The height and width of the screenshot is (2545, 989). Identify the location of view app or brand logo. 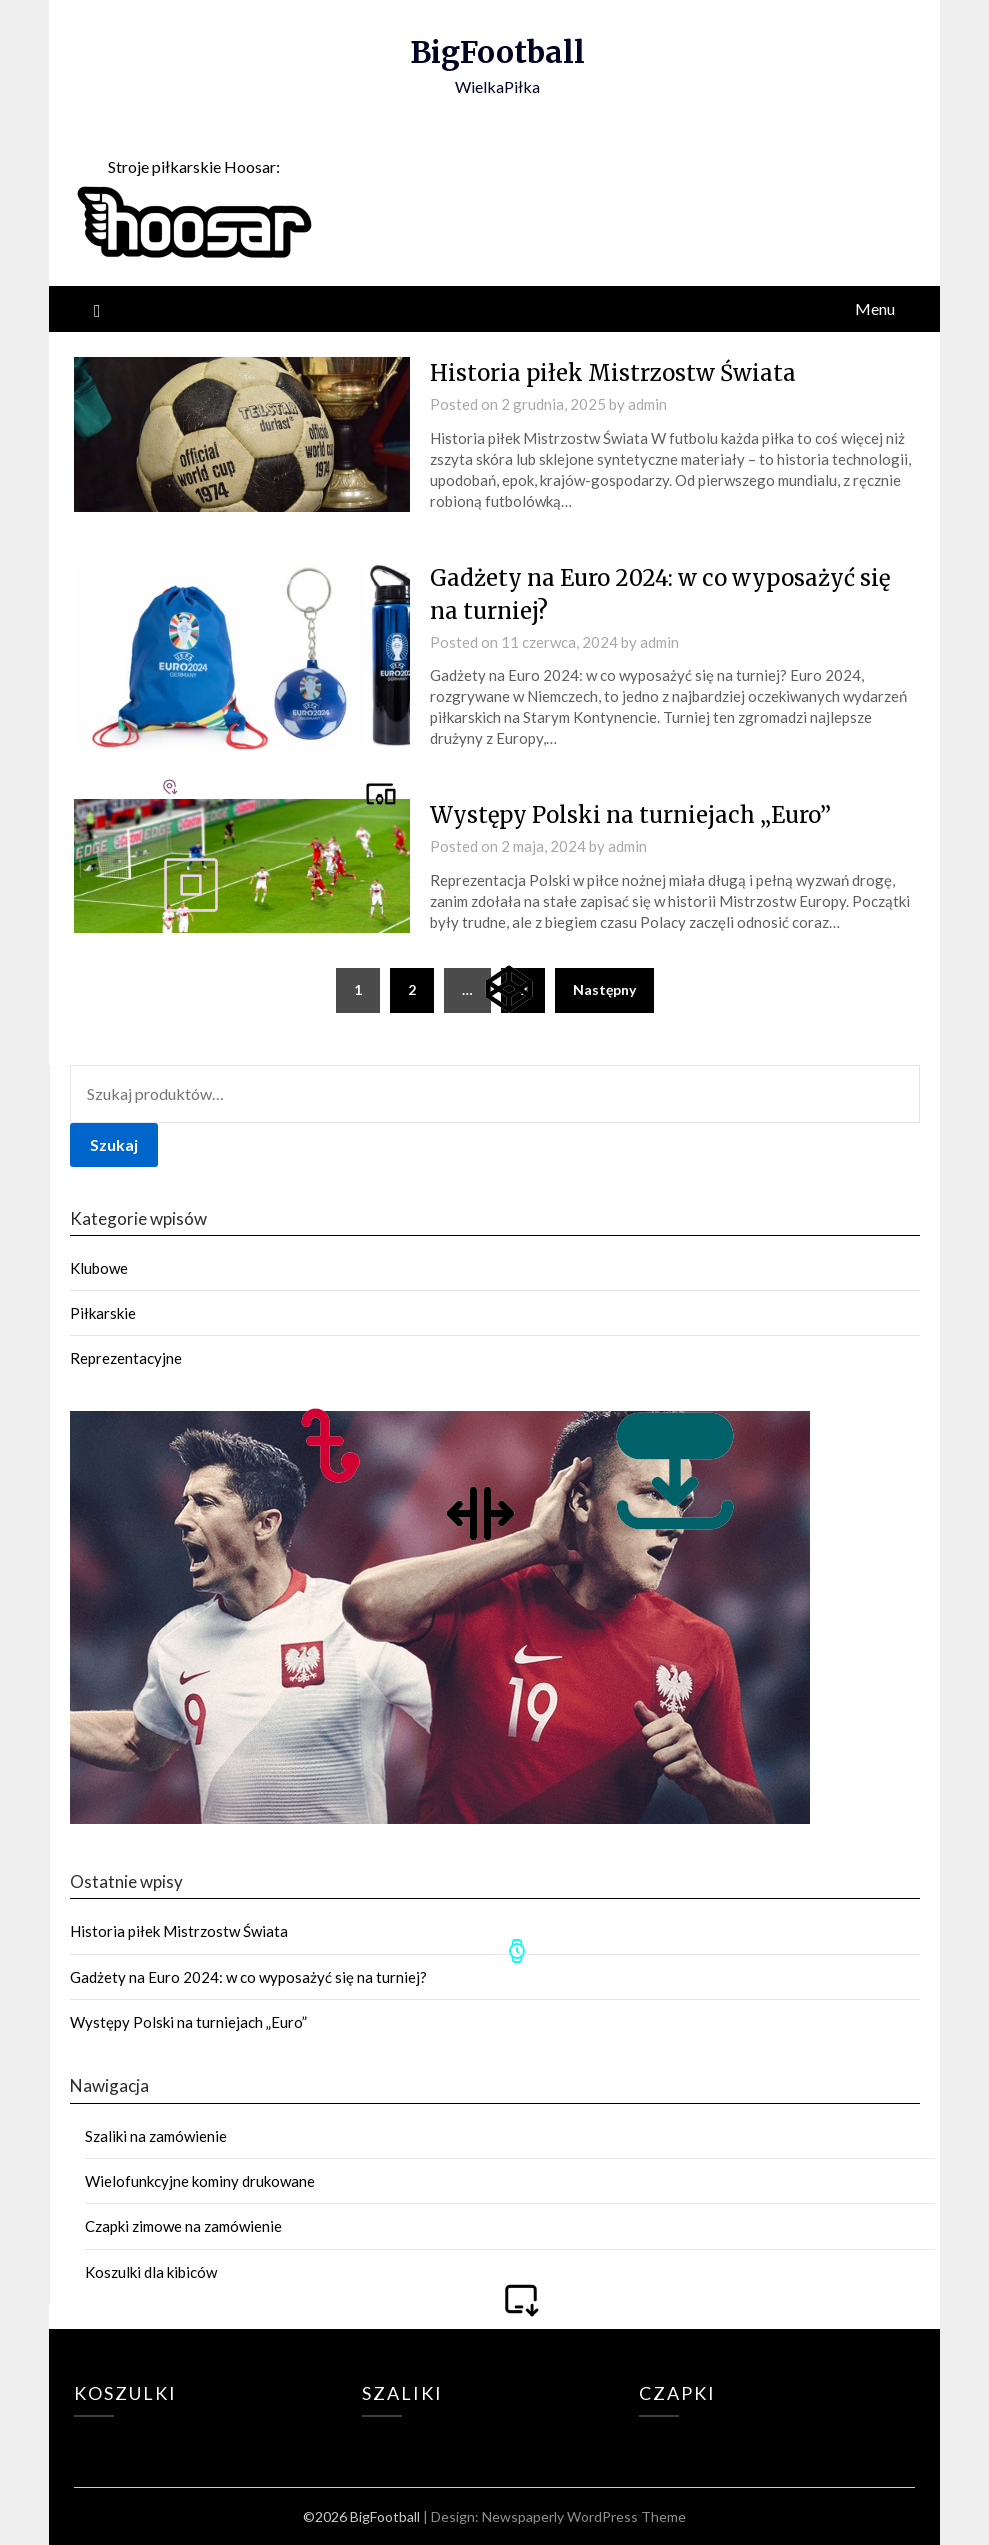
(191, 885).